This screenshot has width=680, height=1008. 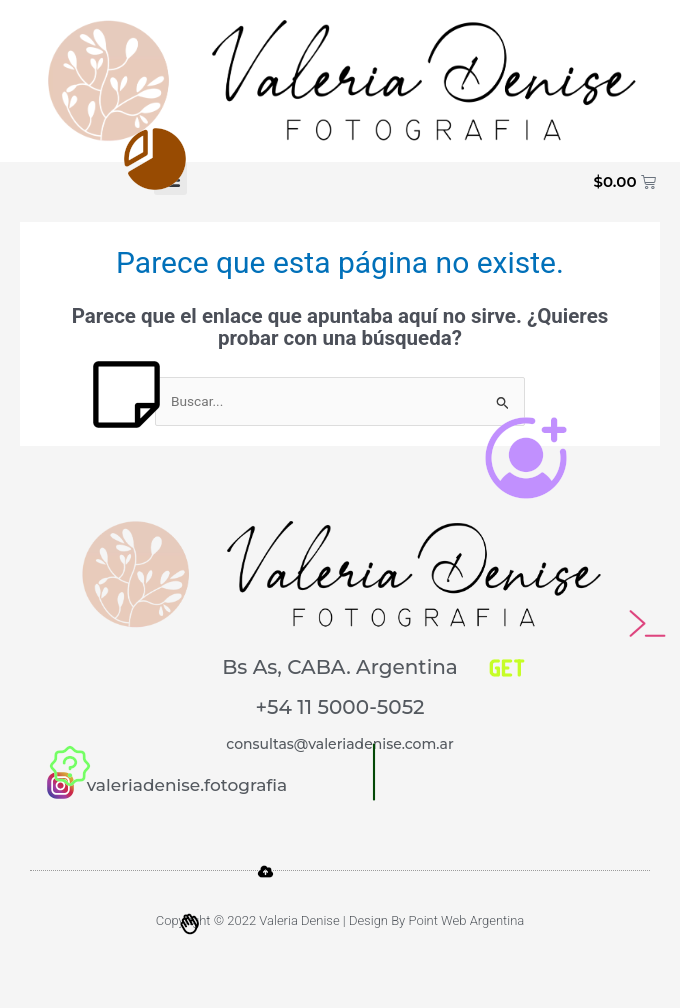 What do you see at coordinates (526, 458) in the screenshot?
I see `add a new user or contact` at bounding box center [526, 458].